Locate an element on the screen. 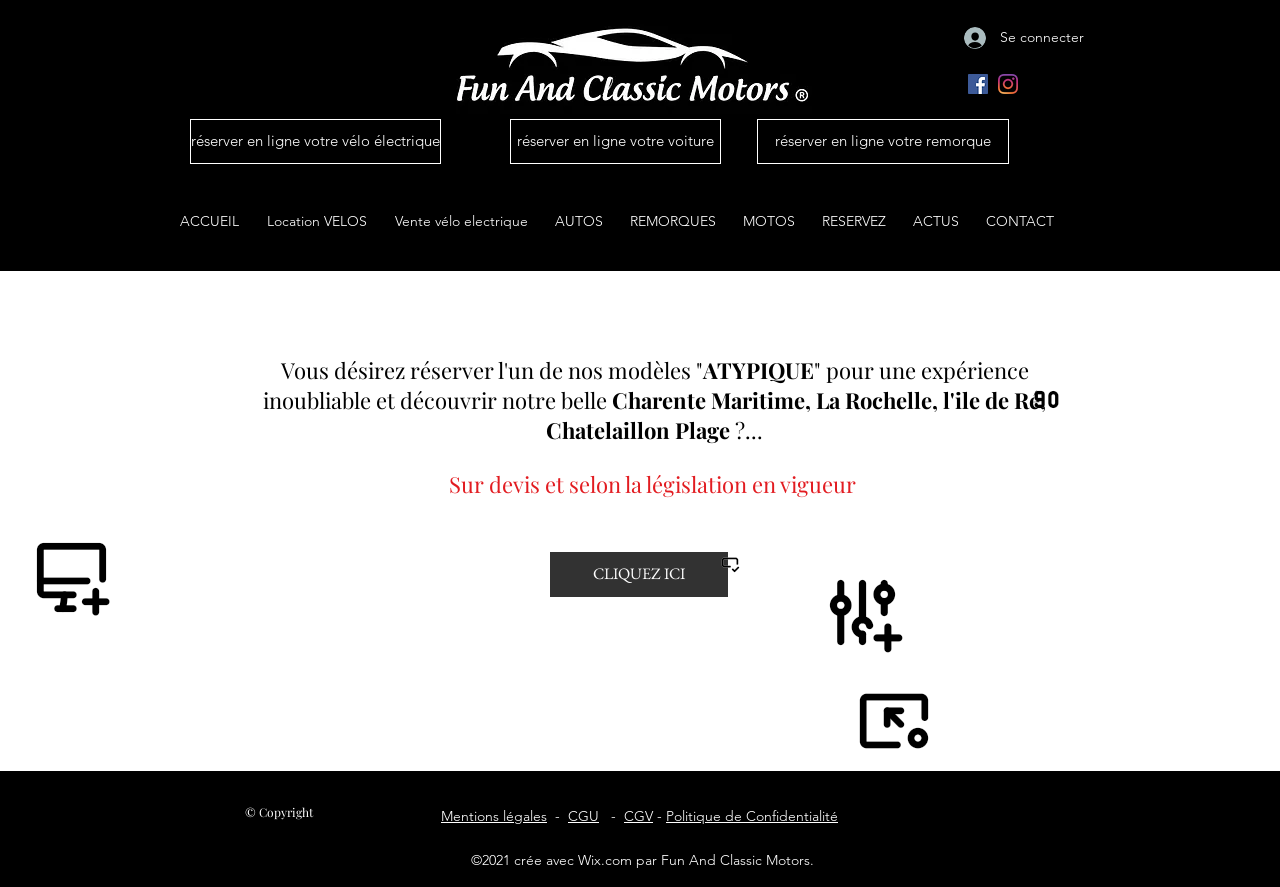  input field validated successfully is located at coordinates (730, 563).